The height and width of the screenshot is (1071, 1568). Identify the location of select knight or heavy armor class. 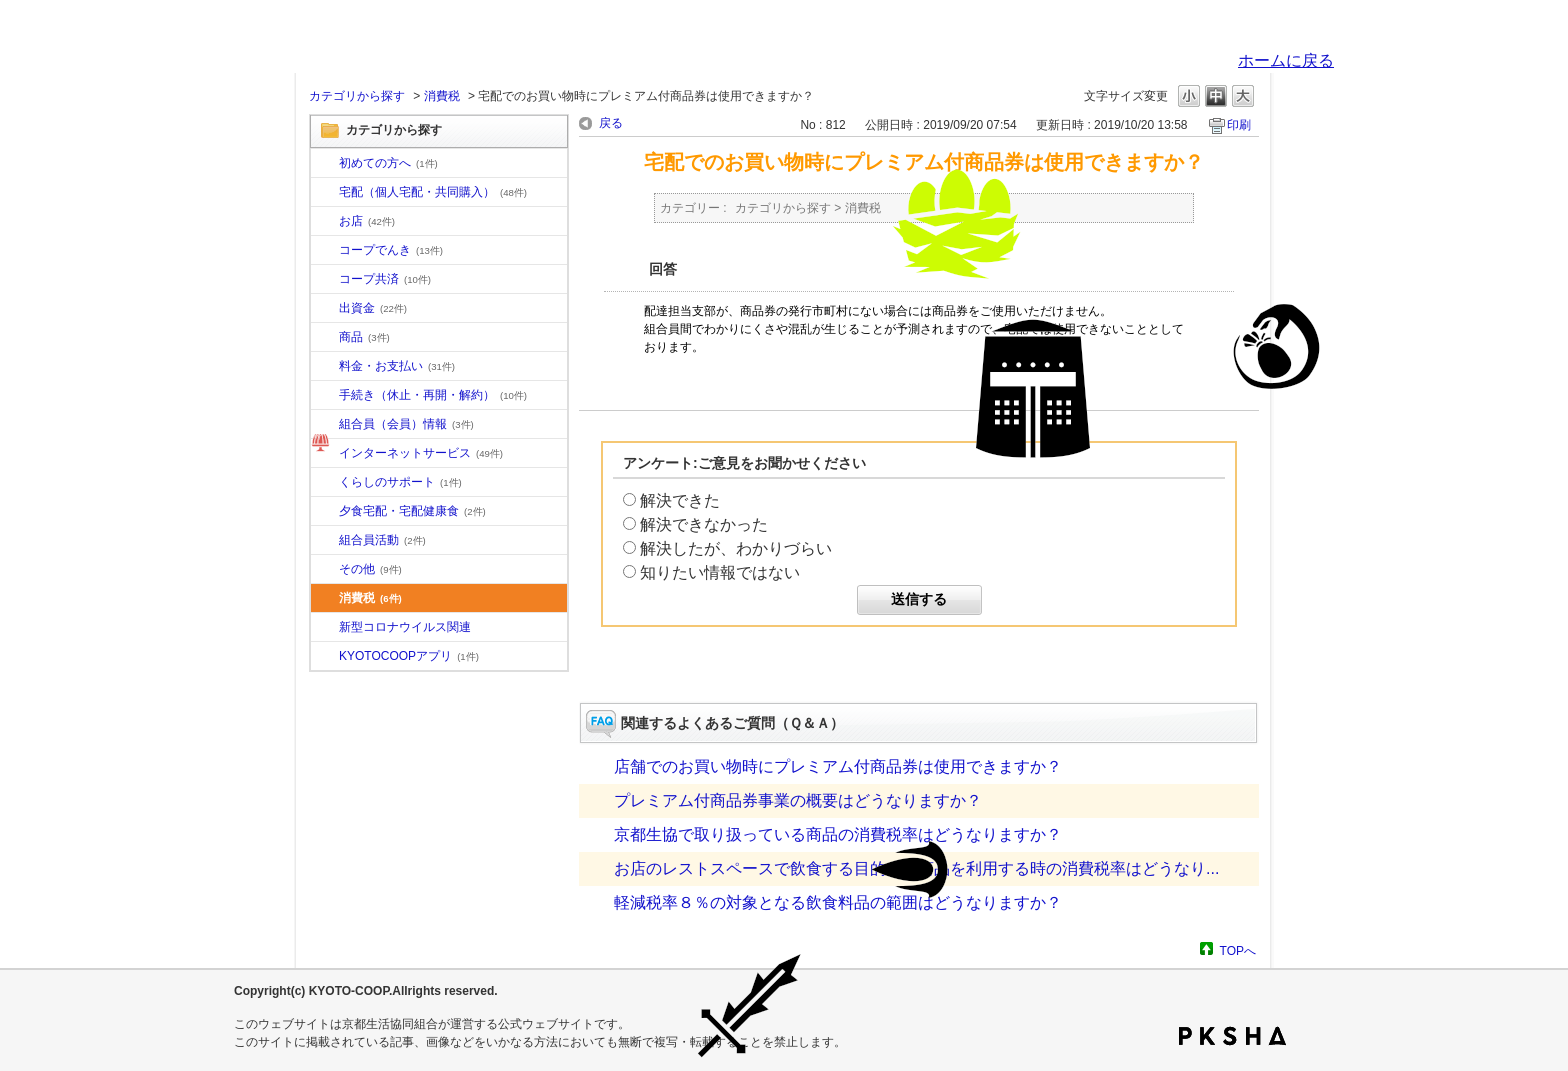
(1033, 391).